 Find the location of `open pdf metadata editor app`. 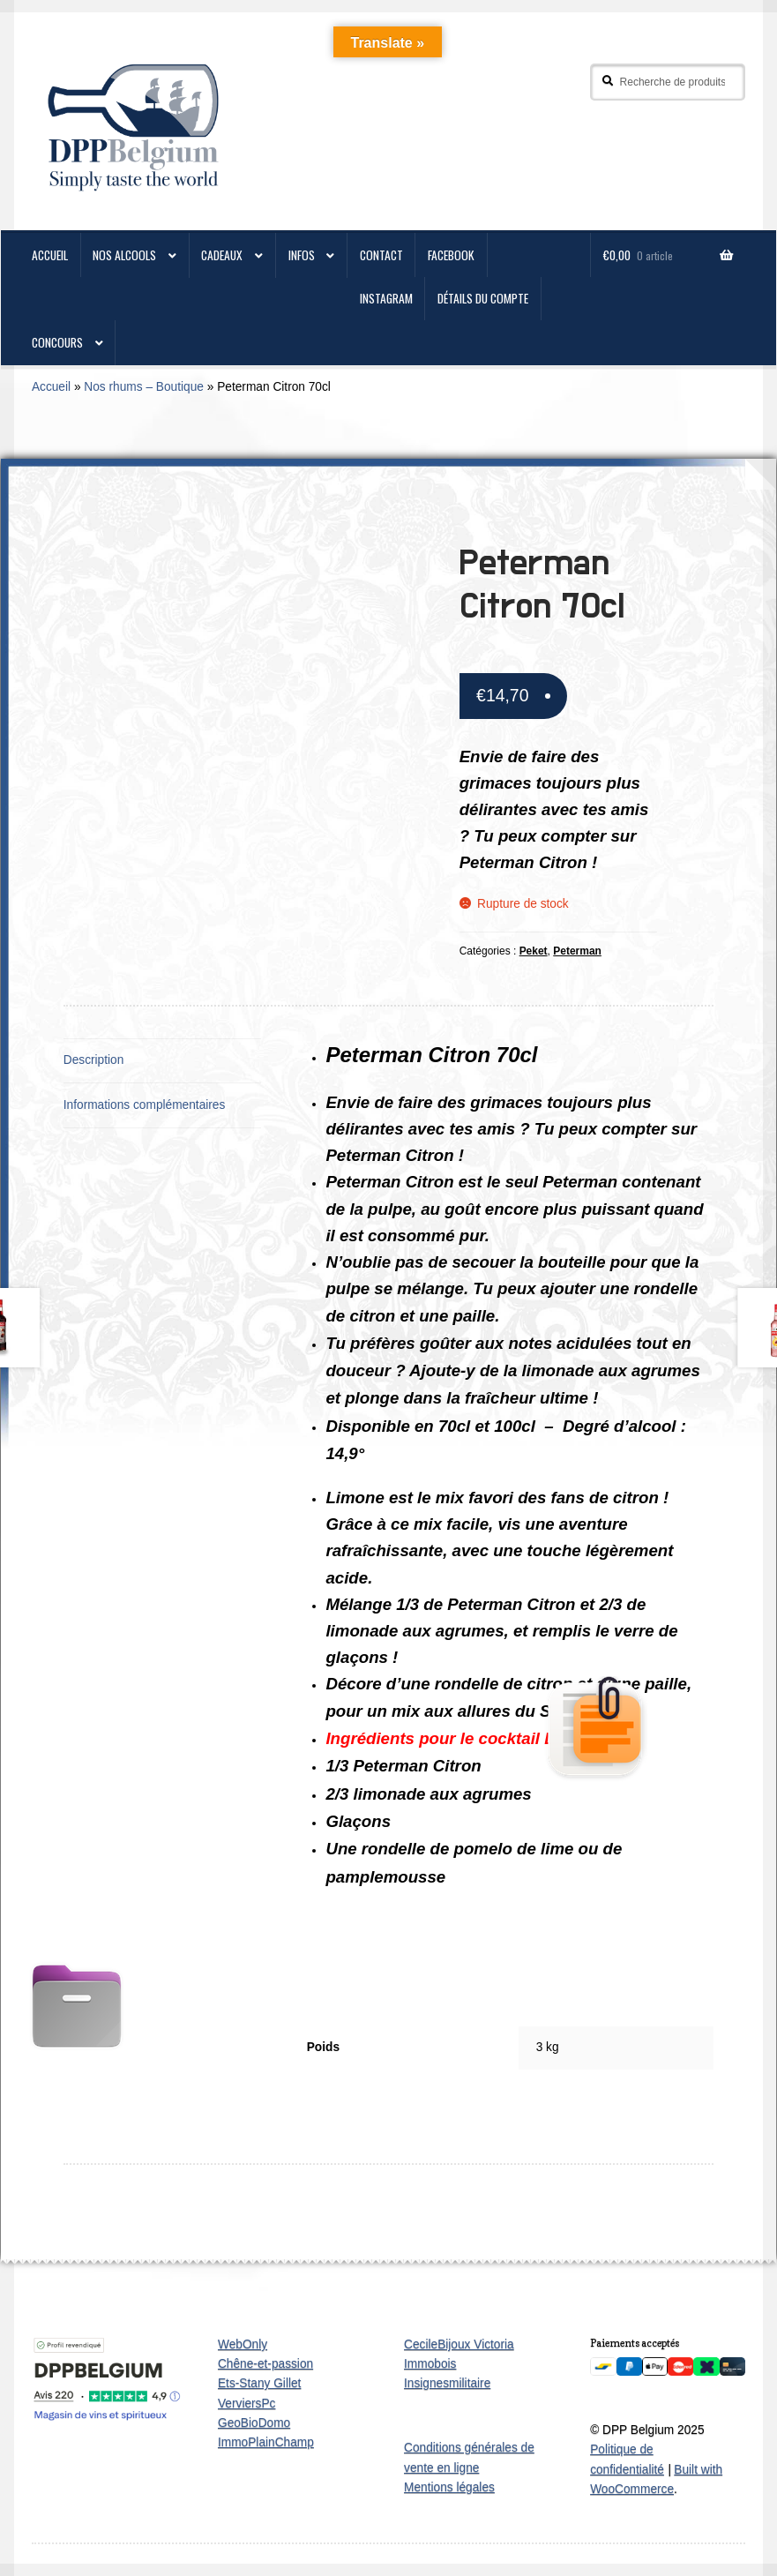

open pdf metadata editor app is located at coordinates (594, 1729).